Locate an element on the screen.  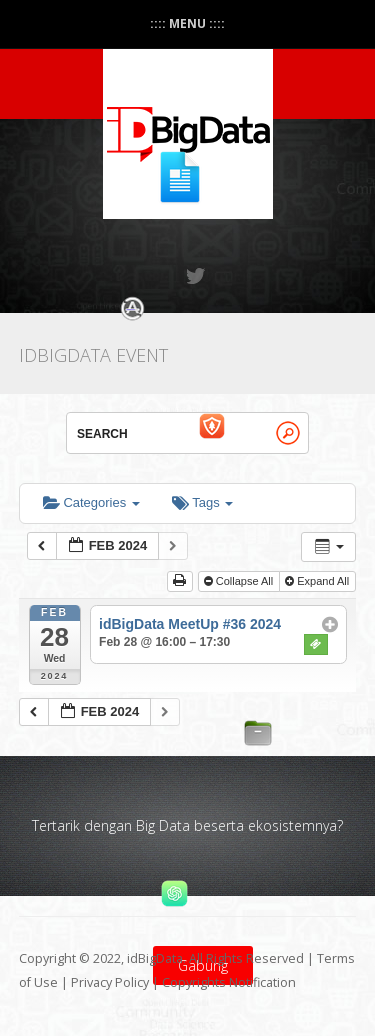
open the OpenAI ChatGPT app is located at coordinates (174, 893).